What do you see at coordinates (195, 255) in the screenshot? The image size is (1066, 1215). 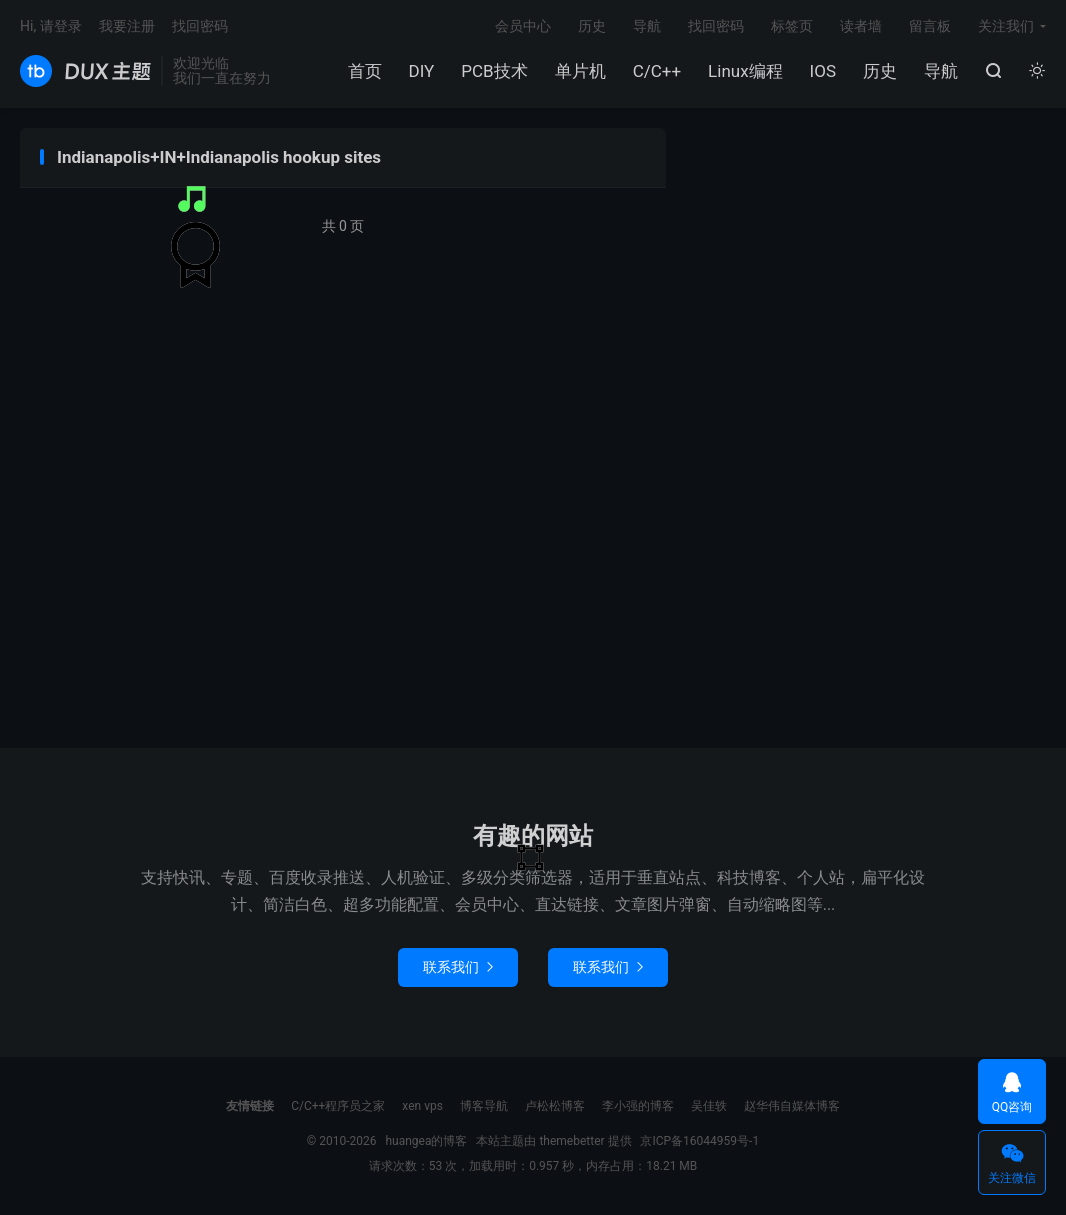 I see `view achievements or awards` at bounding box center [195, 255].